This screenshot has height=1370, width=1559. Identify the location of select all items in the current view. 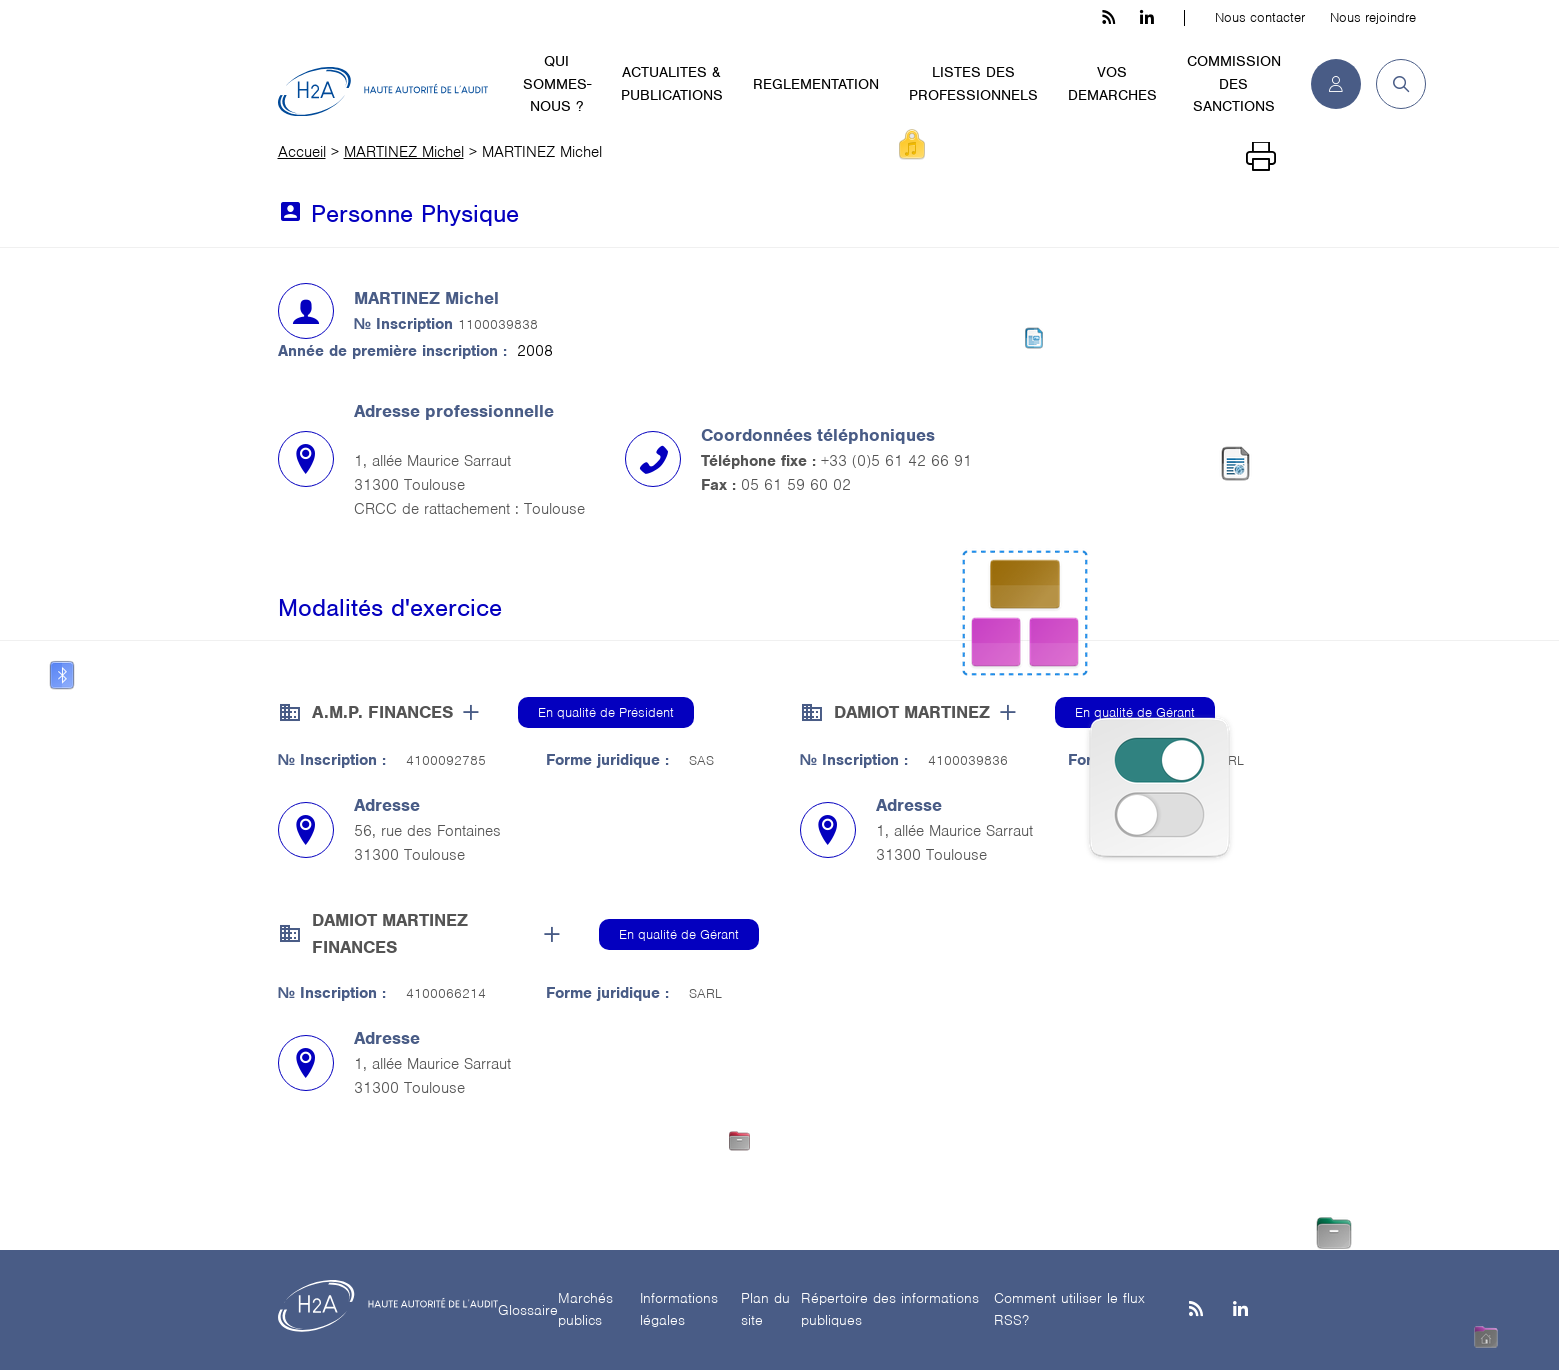
(1025, 613).